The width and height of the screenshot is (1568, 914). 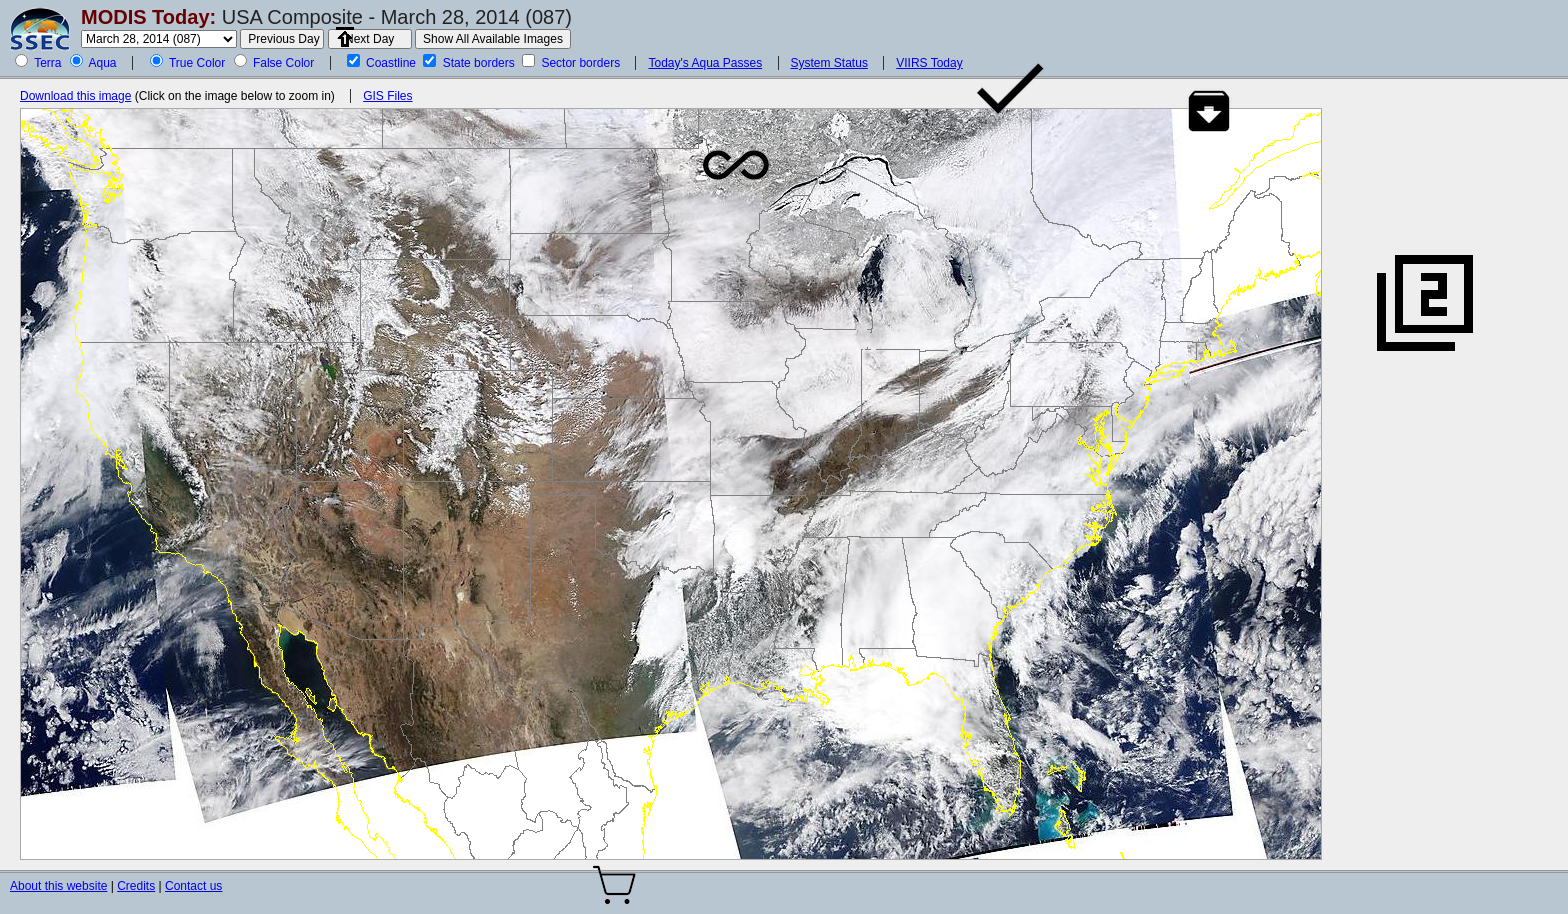 I want to click on confirm or submit an action, so click(x=1009, y=87).